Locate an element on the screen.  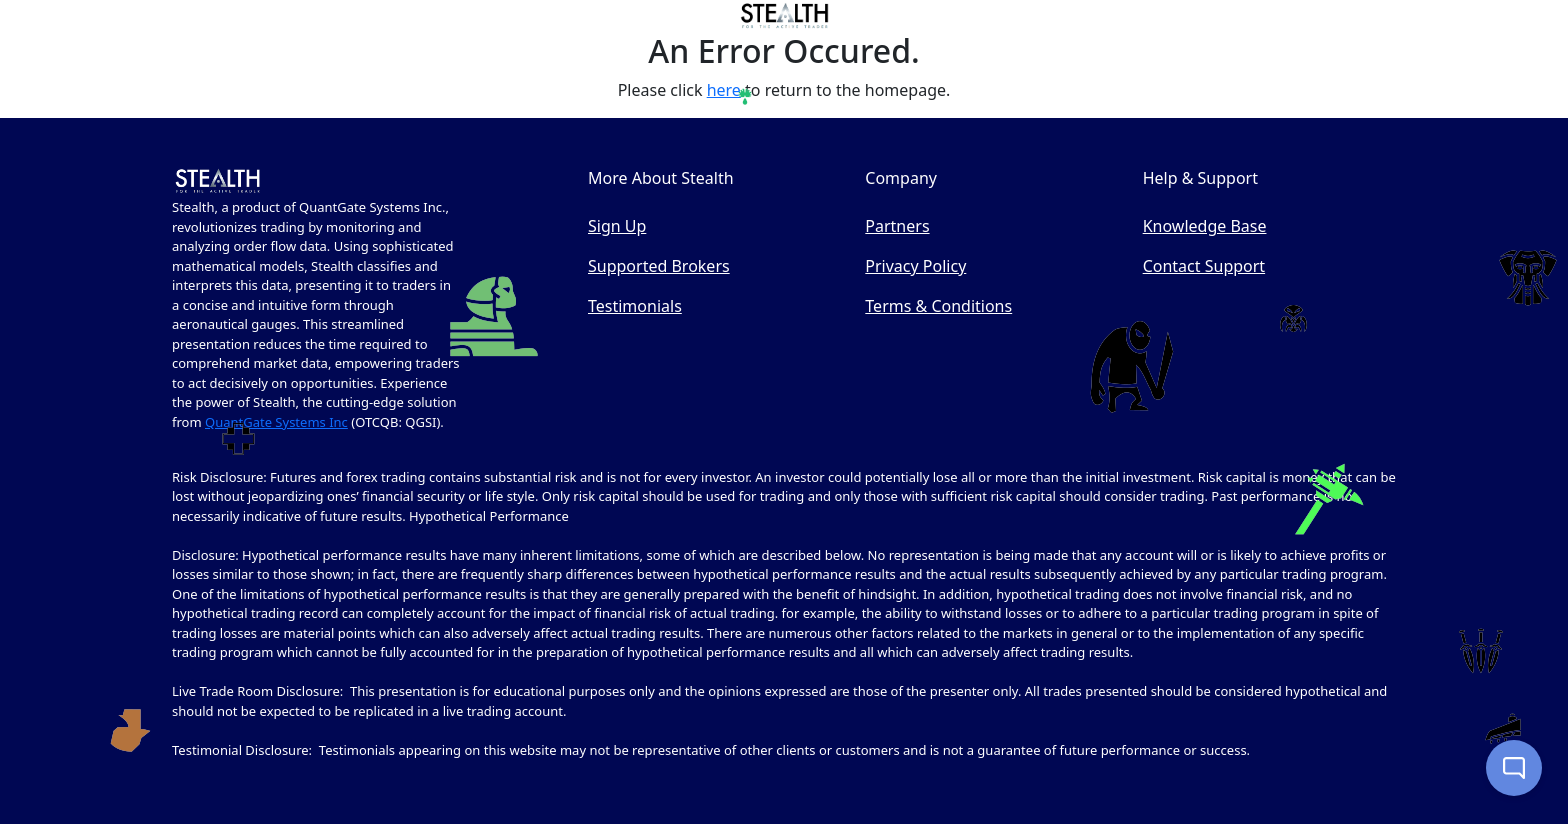
select daggers as your weapon type is located at coordinates (1481, 651).